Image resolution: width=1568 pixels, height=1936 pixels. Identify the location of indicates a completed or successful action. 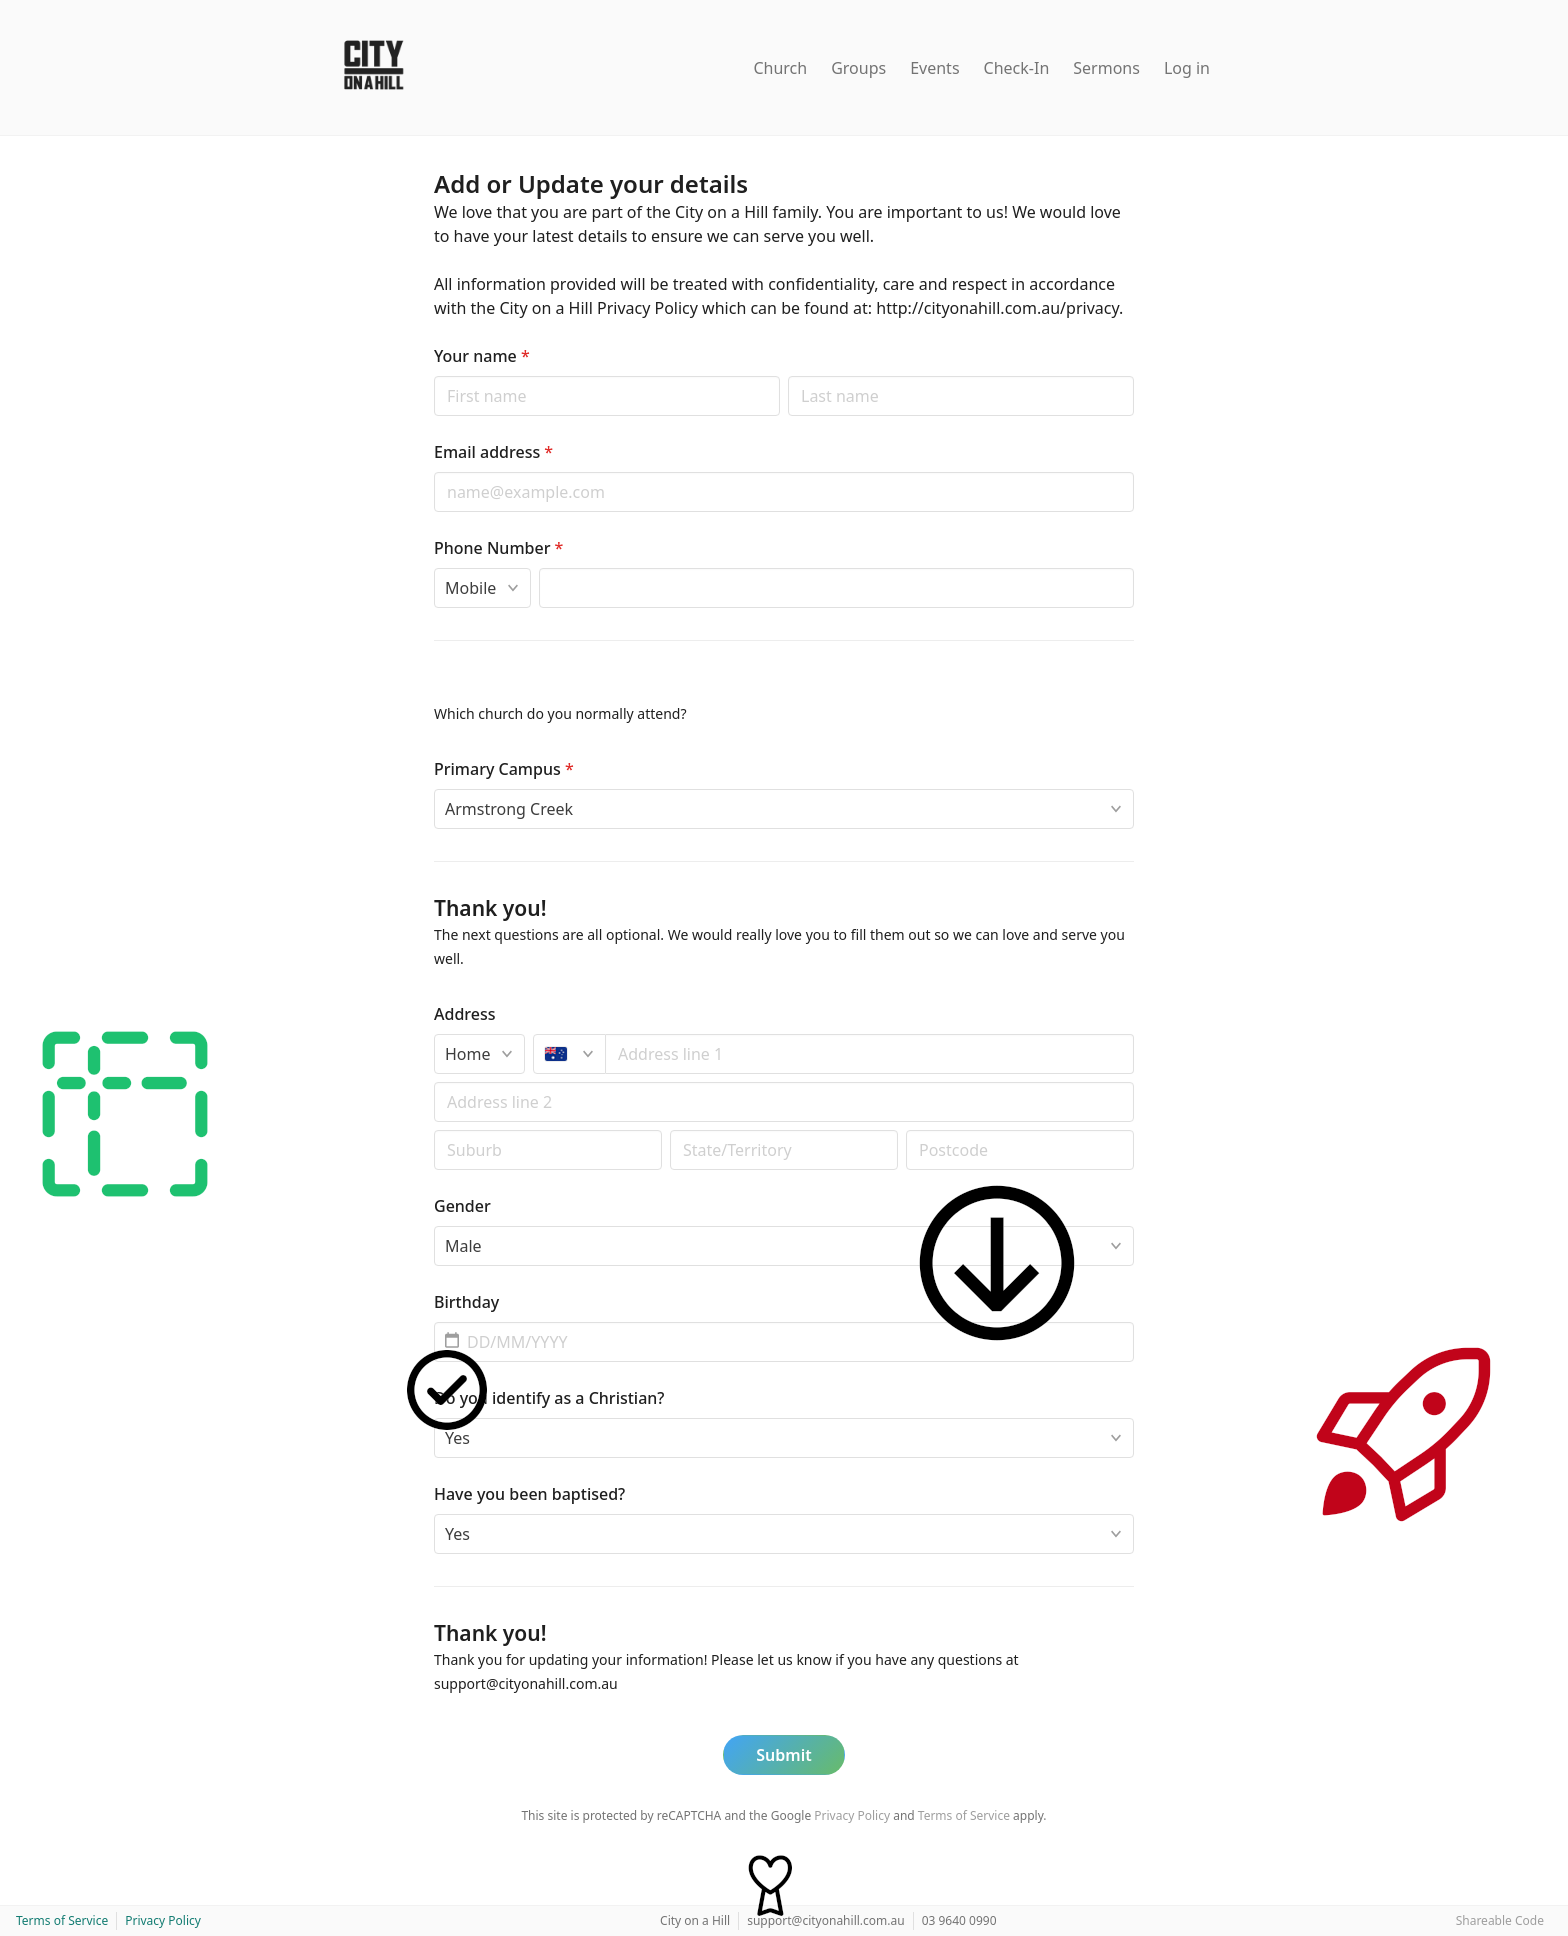
(447, 1390).